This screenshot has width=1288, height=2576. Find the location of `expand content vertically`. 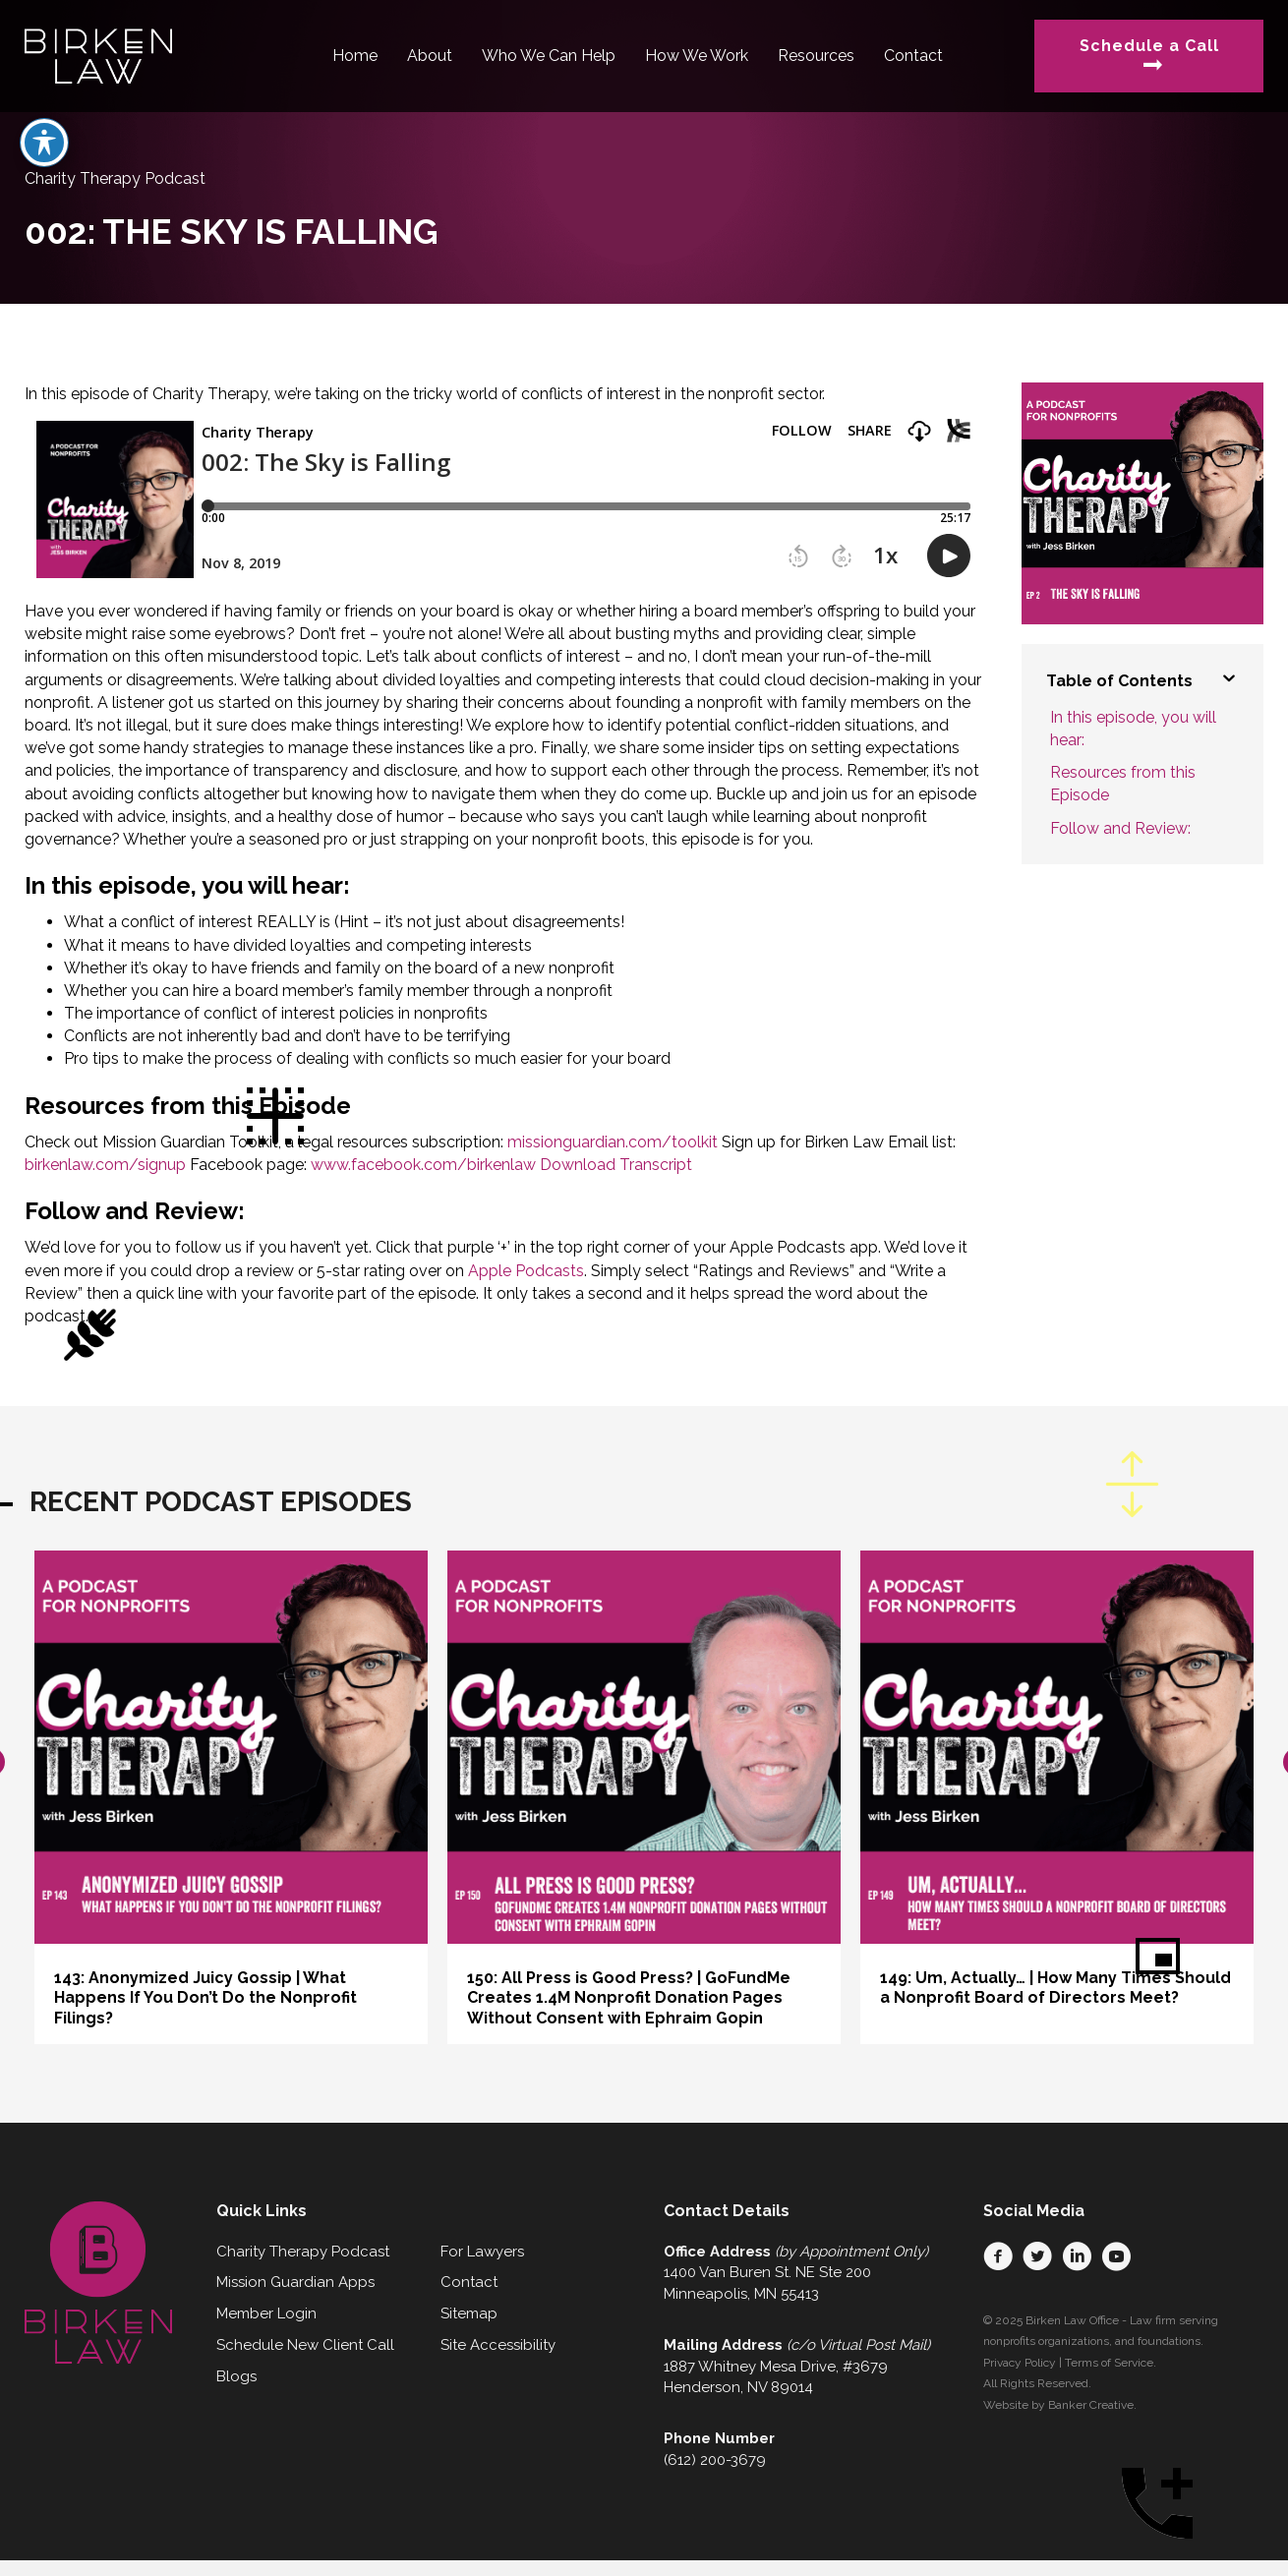

expand content vertically is located at coordinates (1132, 1484).